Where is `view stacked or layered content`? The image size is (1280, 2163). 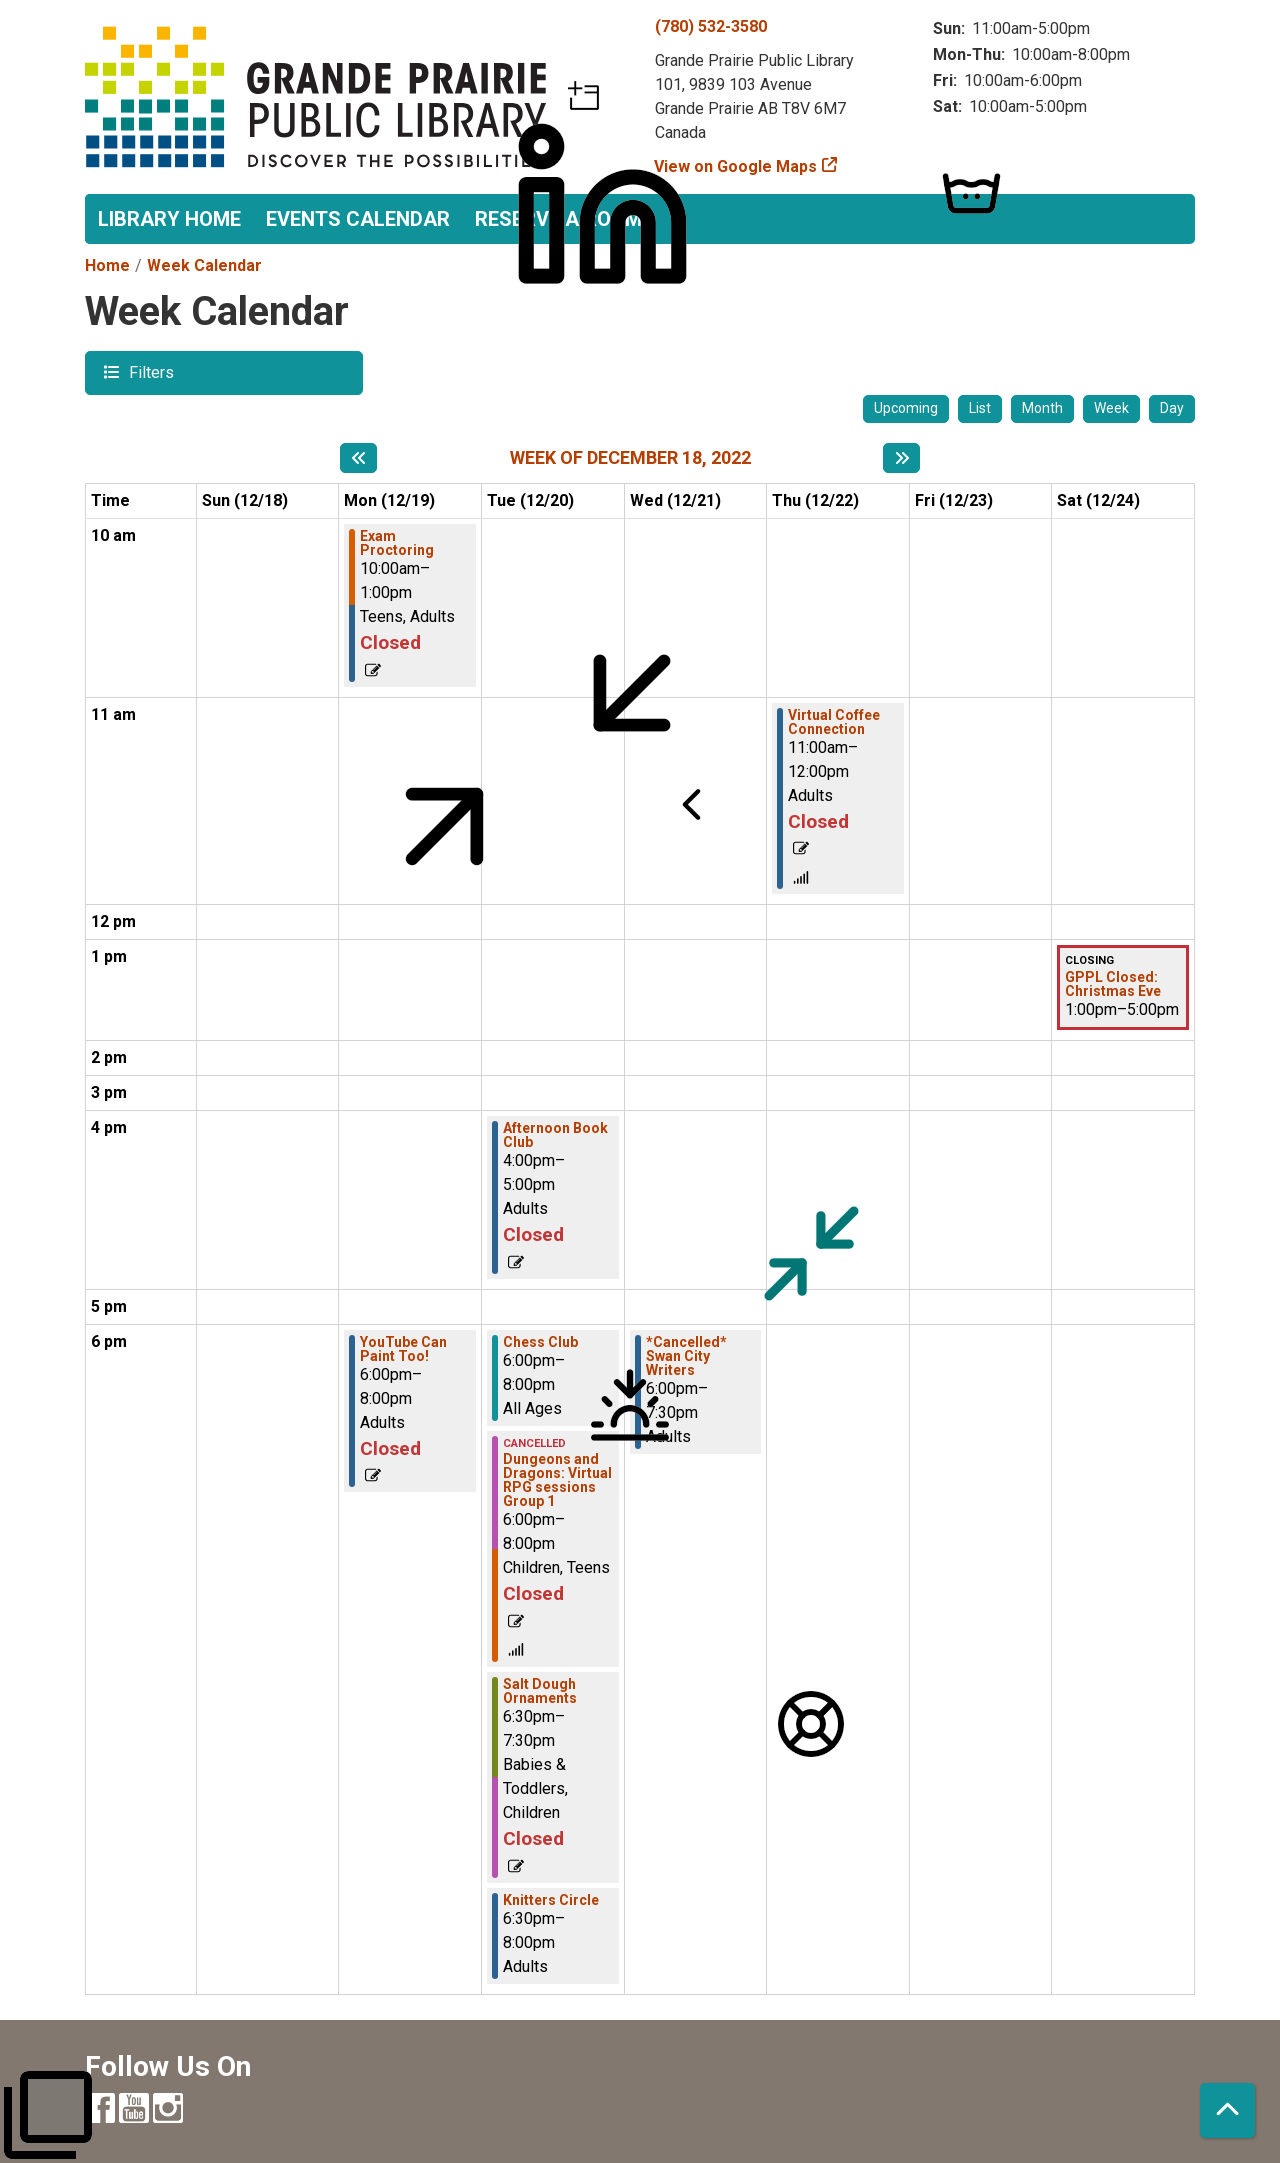
view stacked or layered content is located at coordinates (48, 2115).